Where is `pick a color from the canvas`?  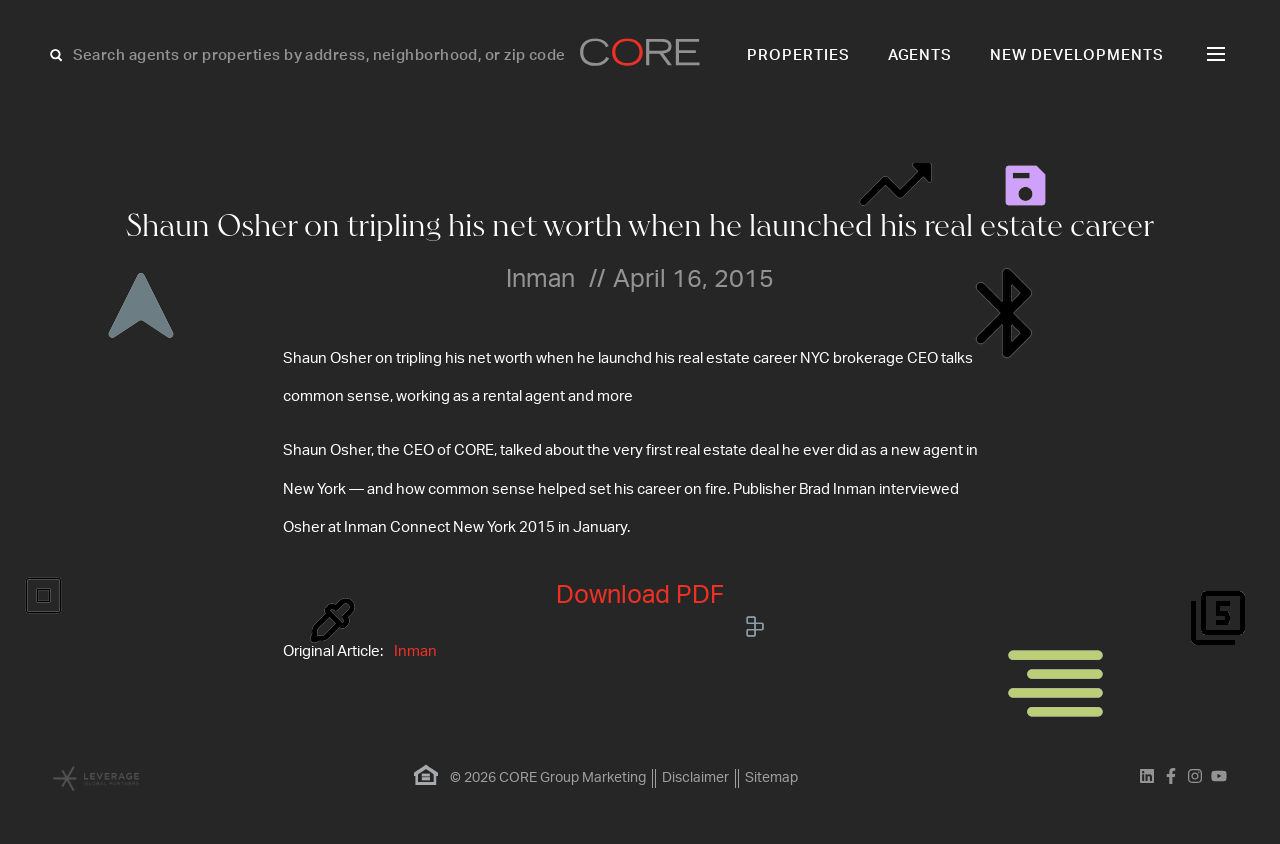
pick a color from the canvas is located at coordinates (332, 620).